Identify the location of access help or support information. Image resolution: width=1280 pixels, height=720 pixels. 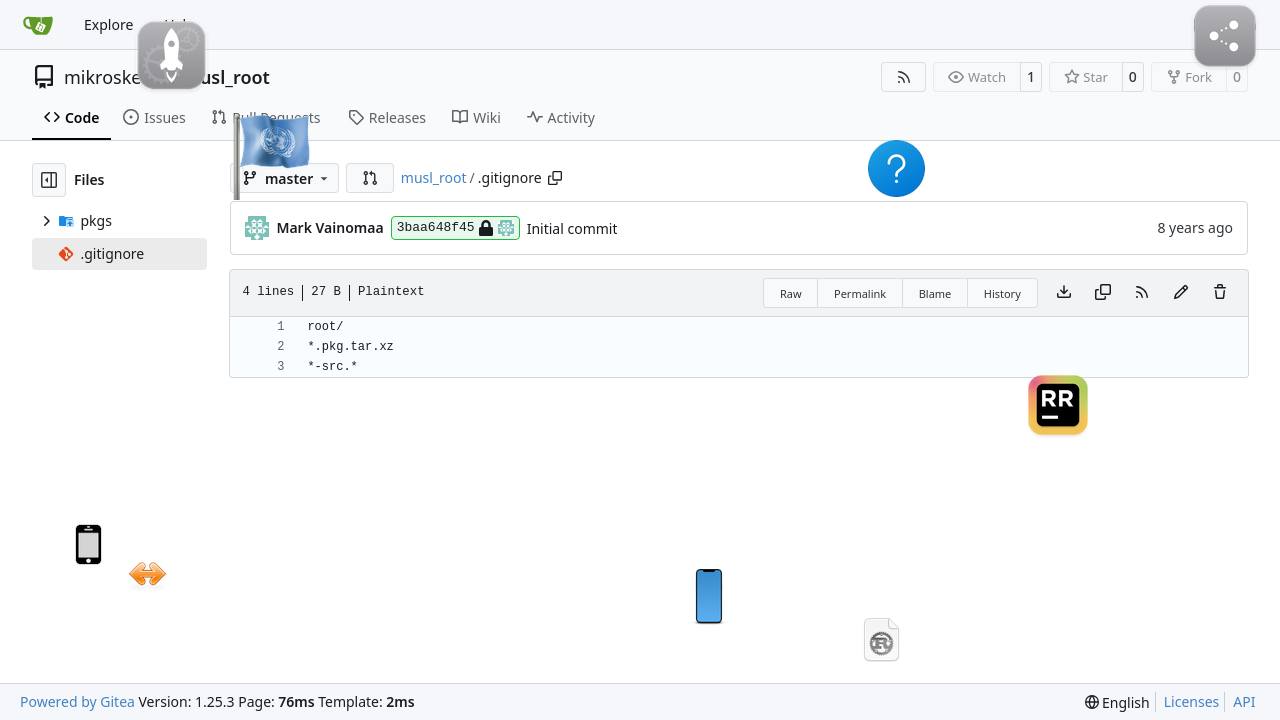
(896, 168).